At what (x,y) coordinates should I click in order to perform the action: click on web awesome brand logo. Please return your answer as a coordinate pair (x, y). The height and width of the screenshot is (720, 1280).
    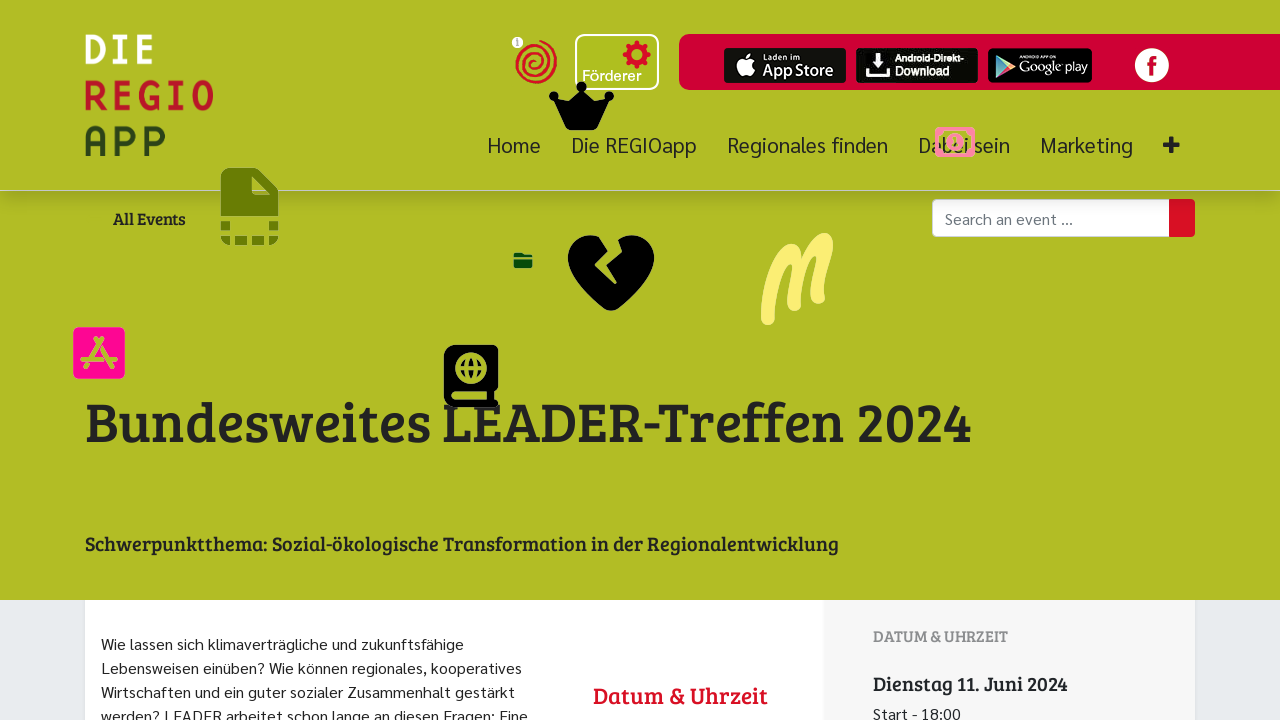
    Looking at the image, I should click on (581, 107).